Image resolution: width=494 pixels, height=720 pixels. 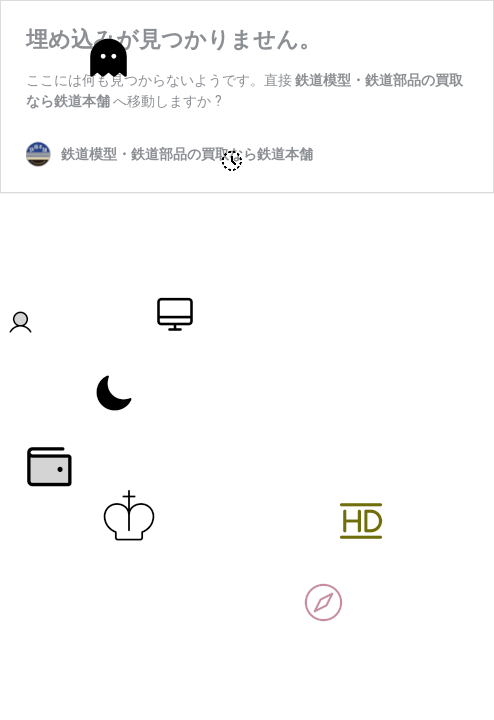 I want to click on toggle dark mode, so click(x=114, y=393).